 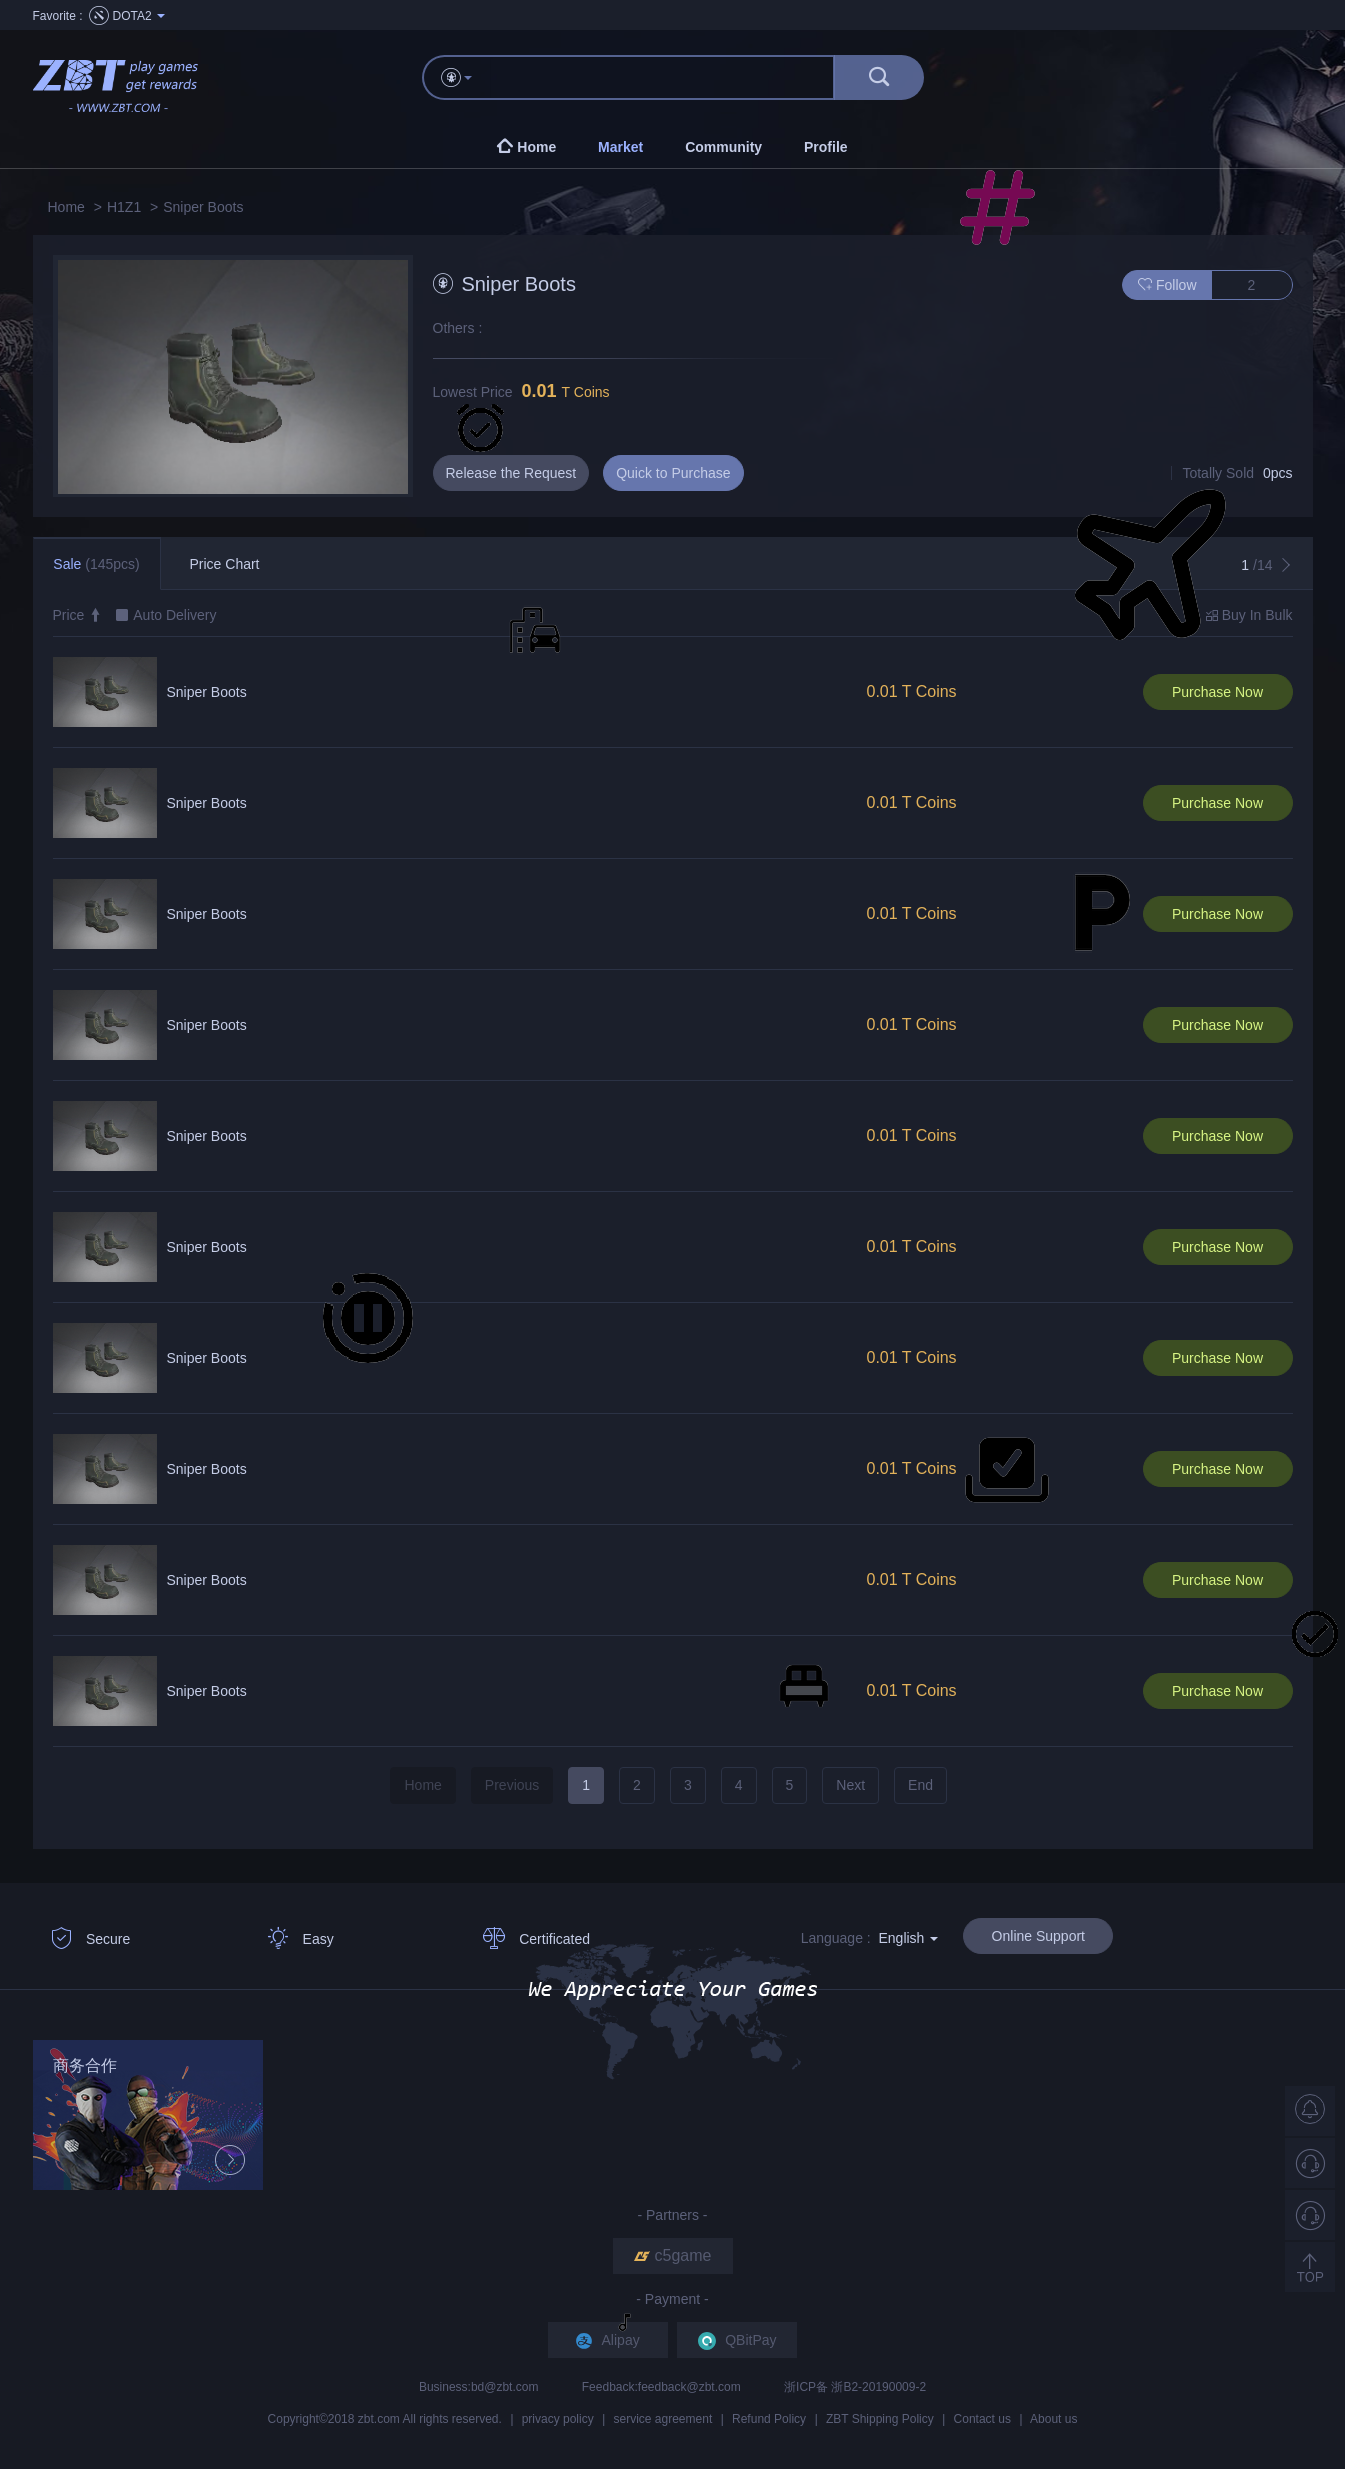 I want to click on pause motion photo playback, so click(x=368, y=1318).